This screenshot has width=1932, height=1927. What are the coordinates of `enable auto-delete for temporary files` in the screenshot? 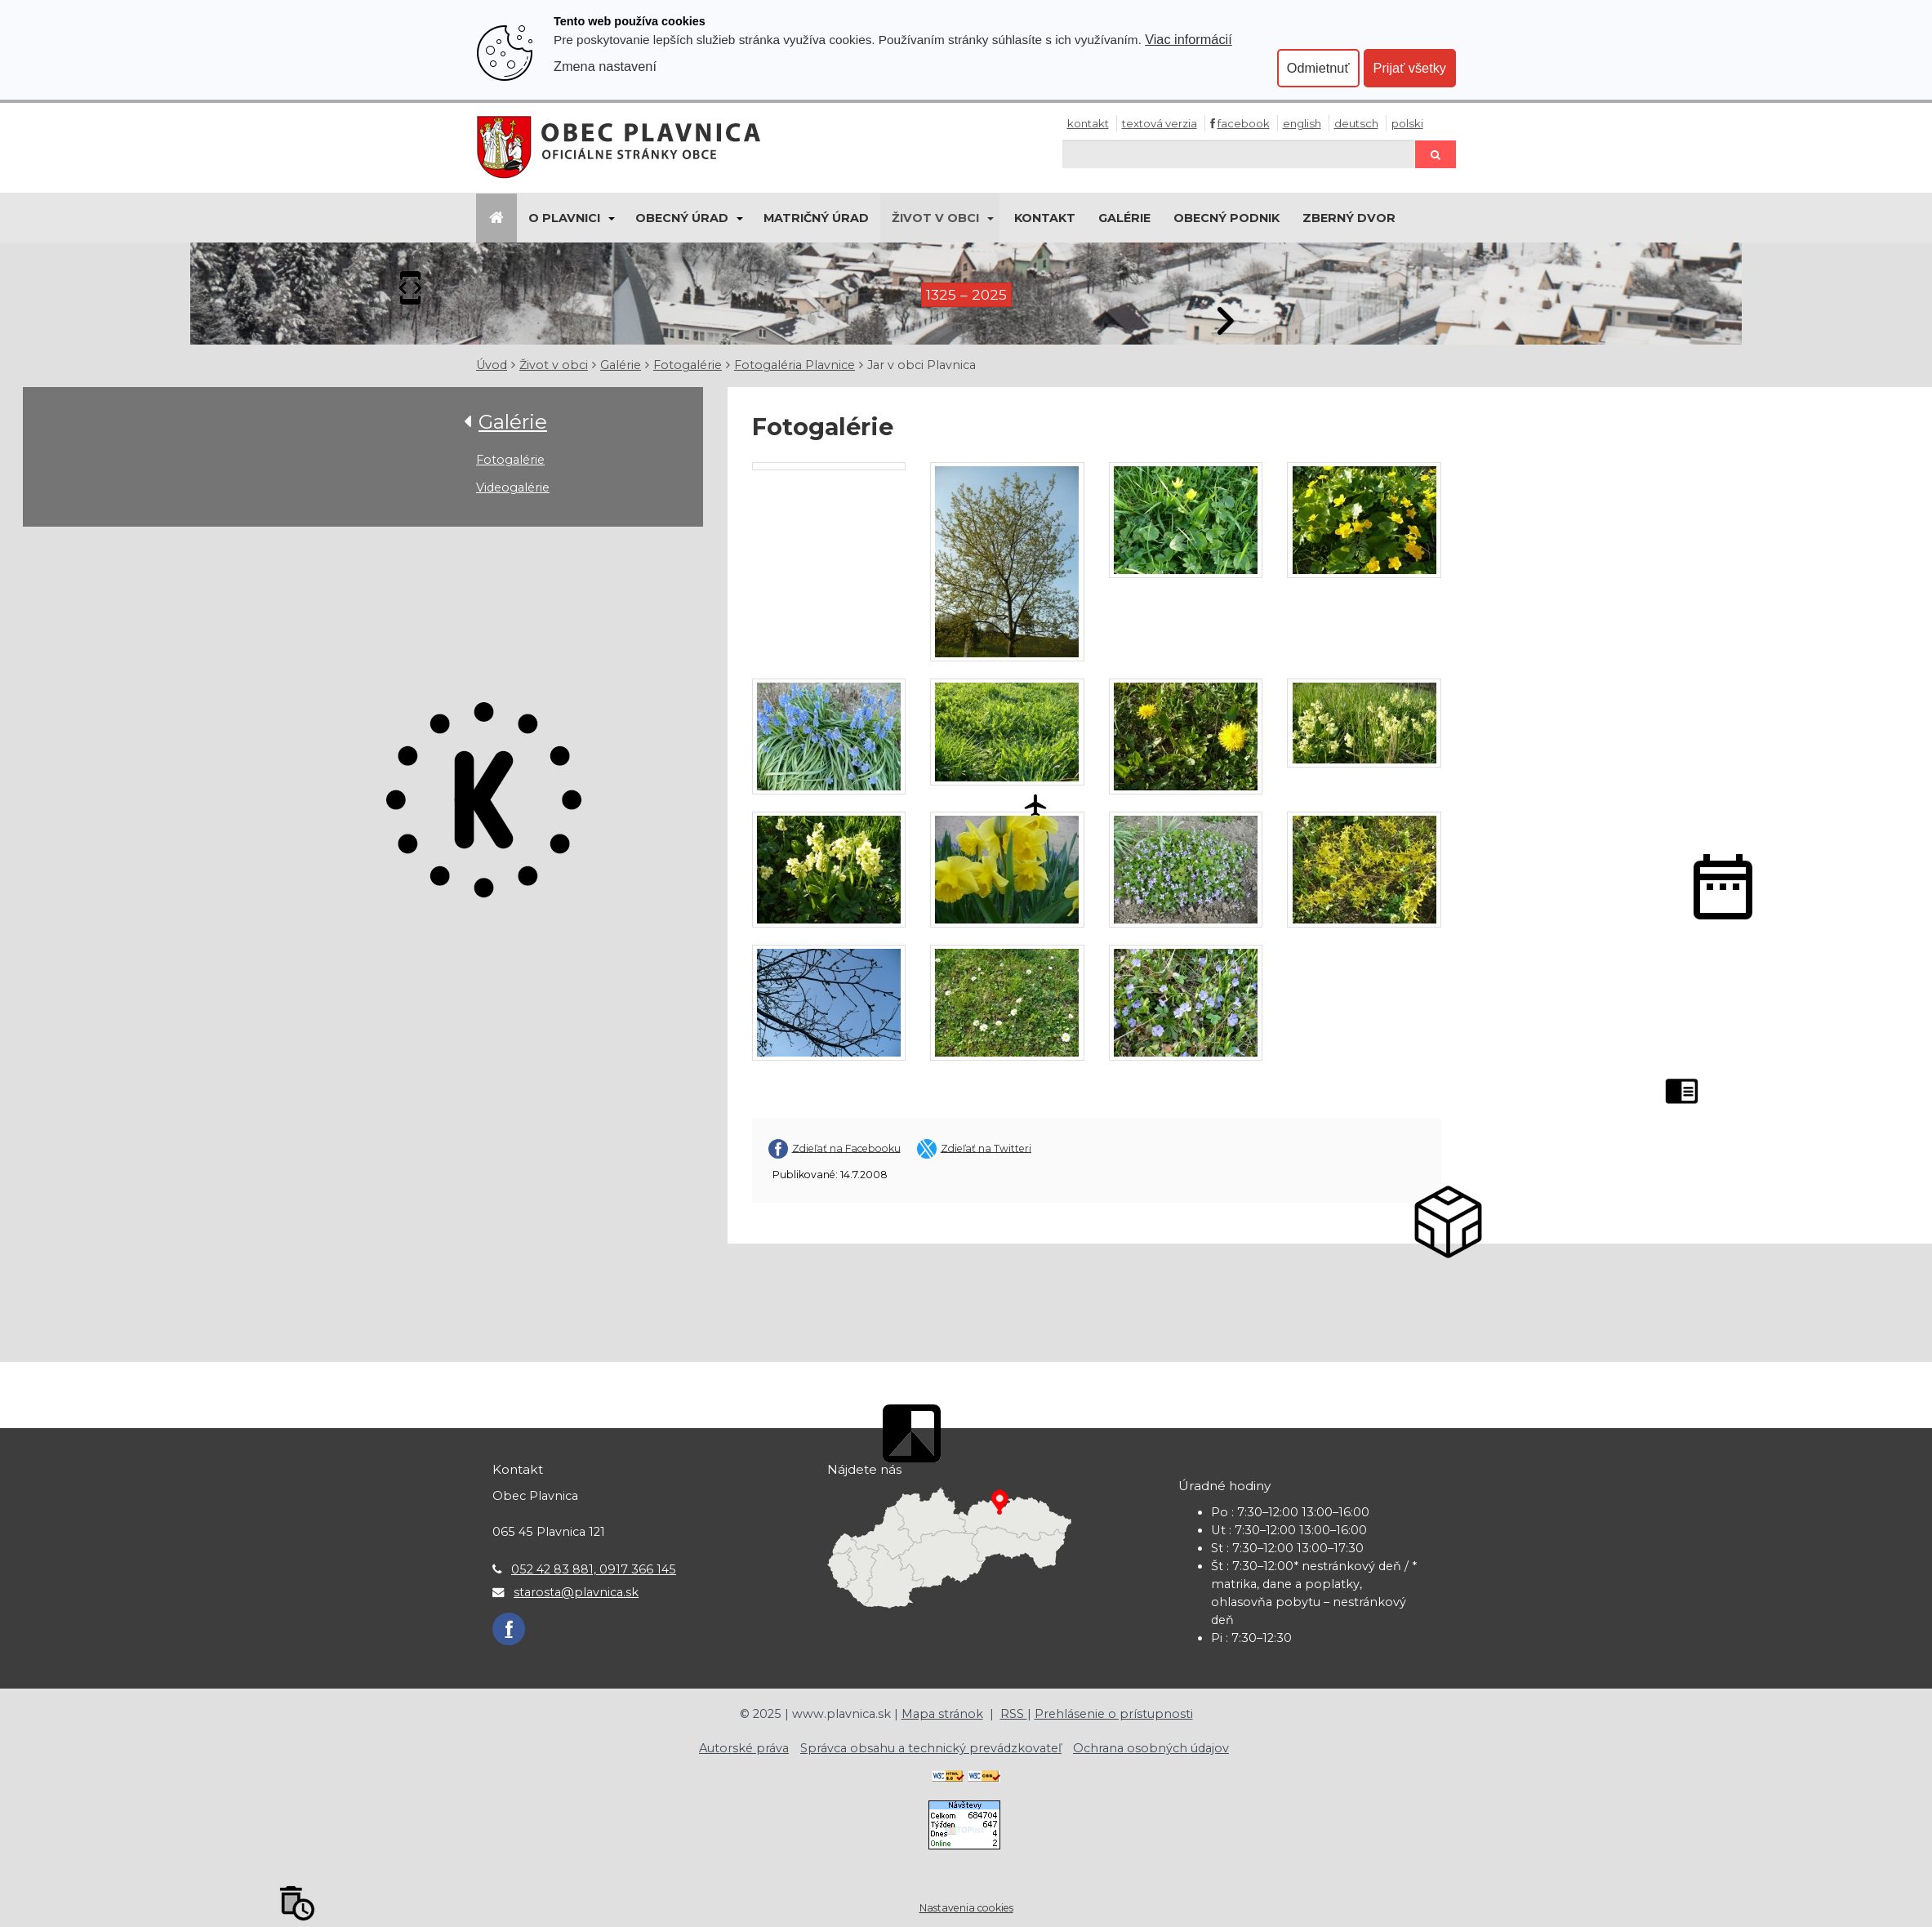 It's located at (297, 1903).